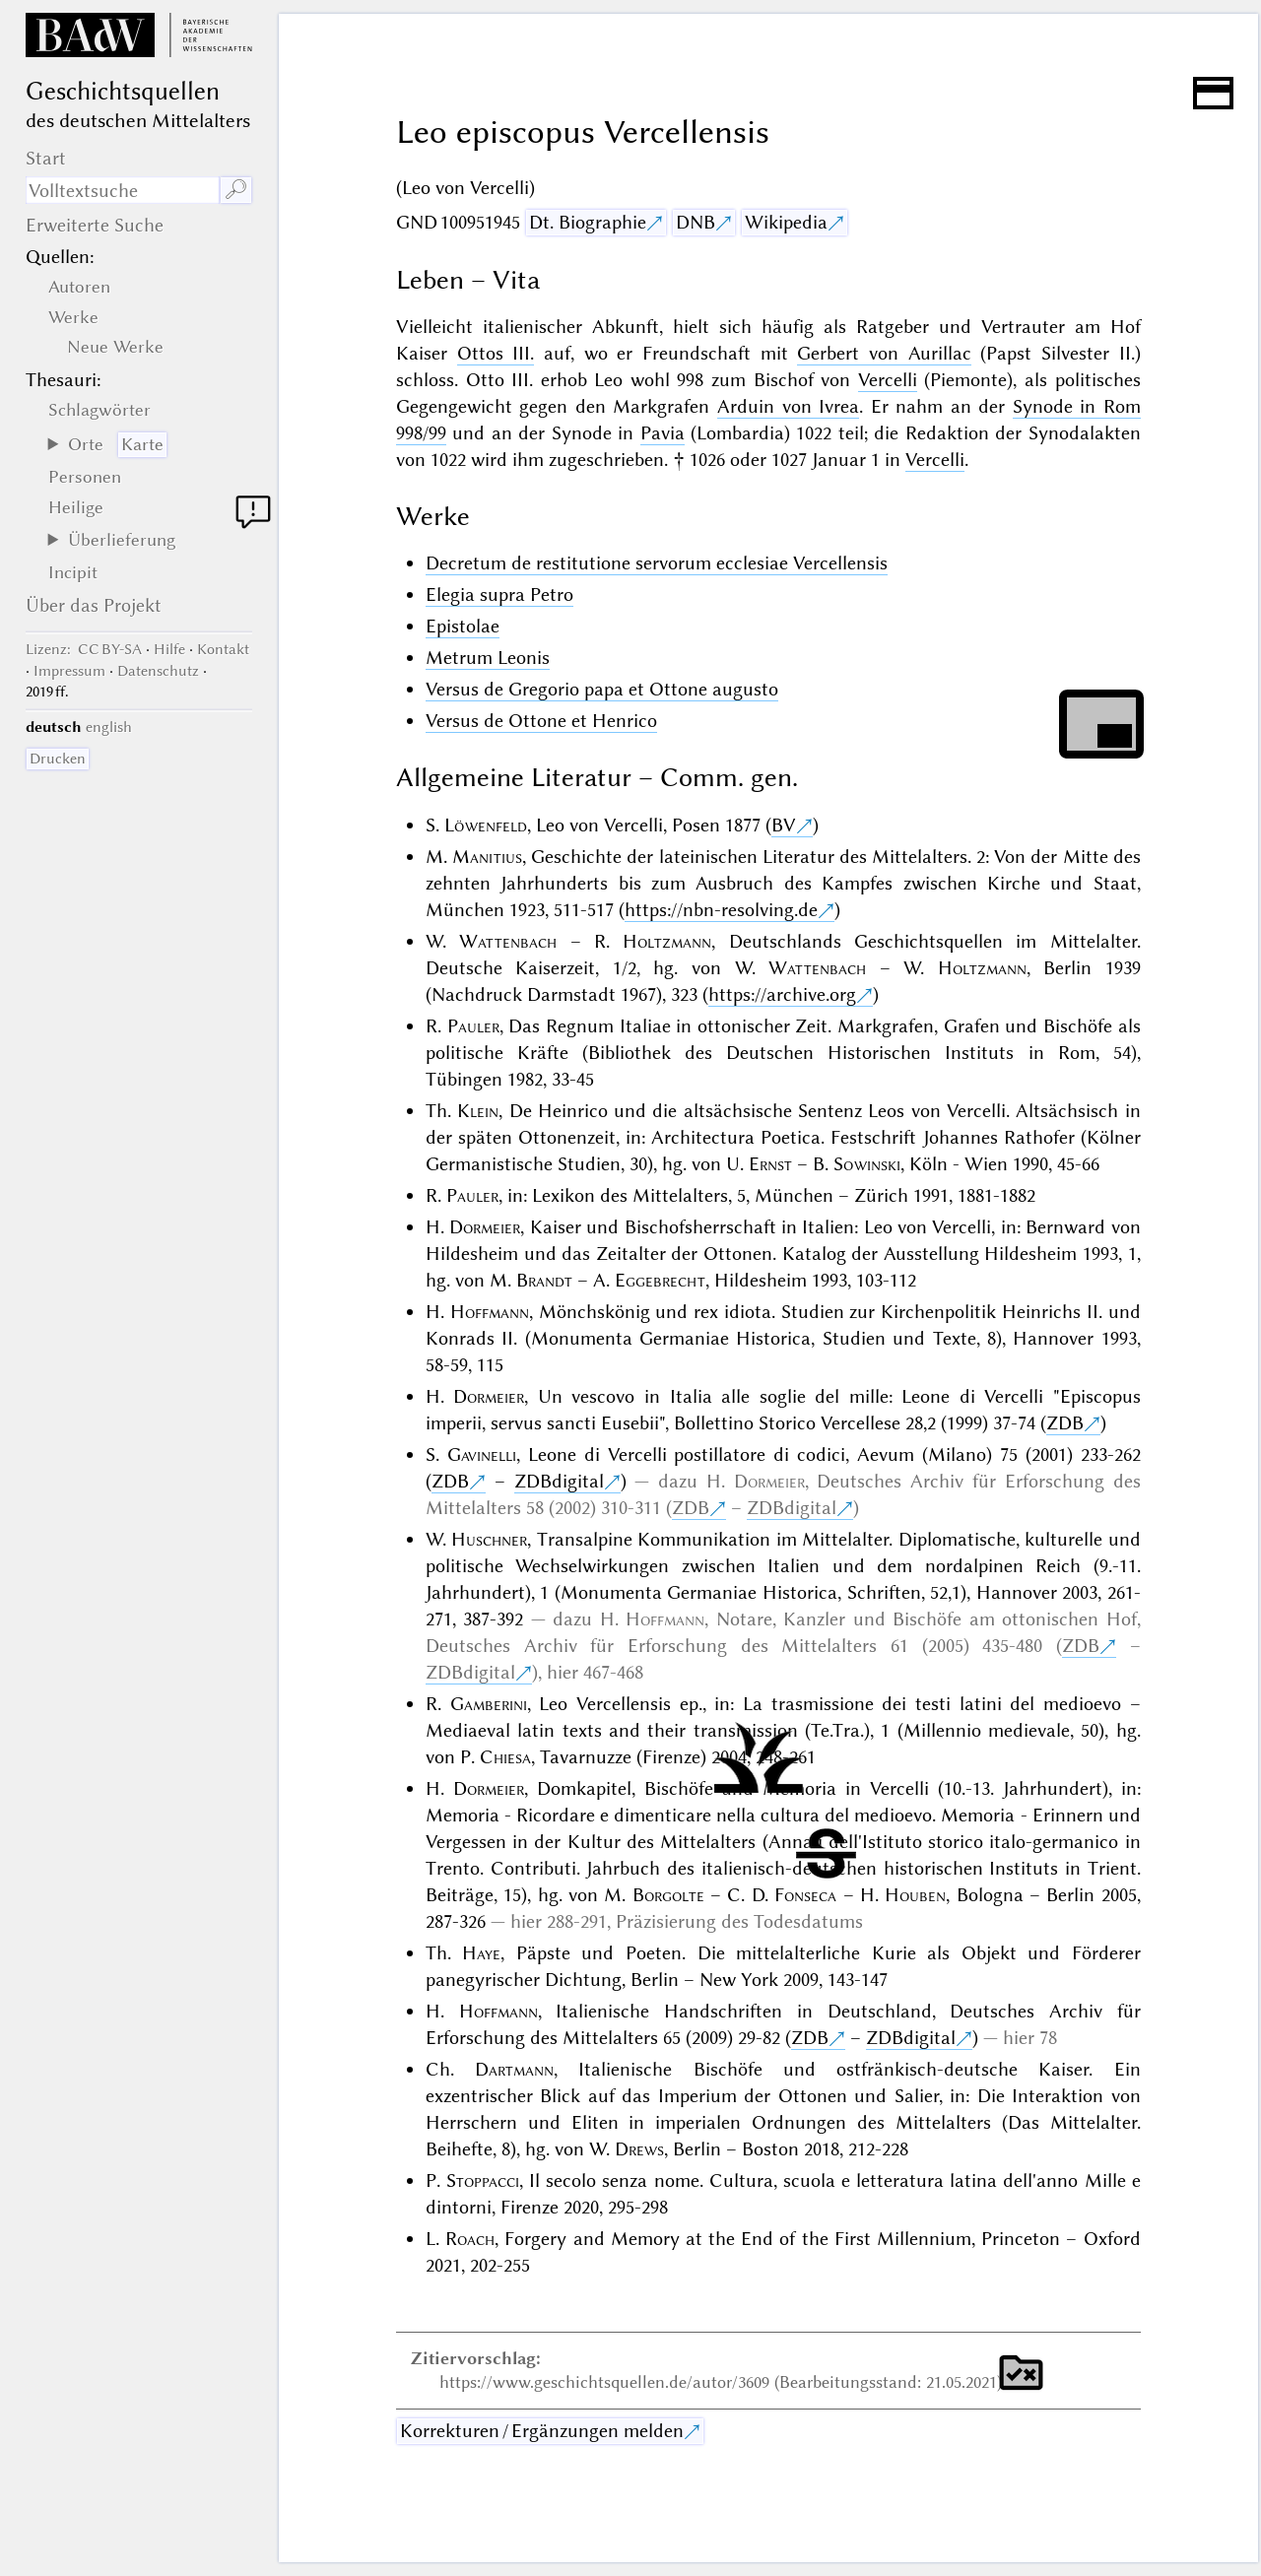  Describe the element at coordinates (826, 1858) in the screenshot. I see `apply strikethrough formatting to selected text` at that location.